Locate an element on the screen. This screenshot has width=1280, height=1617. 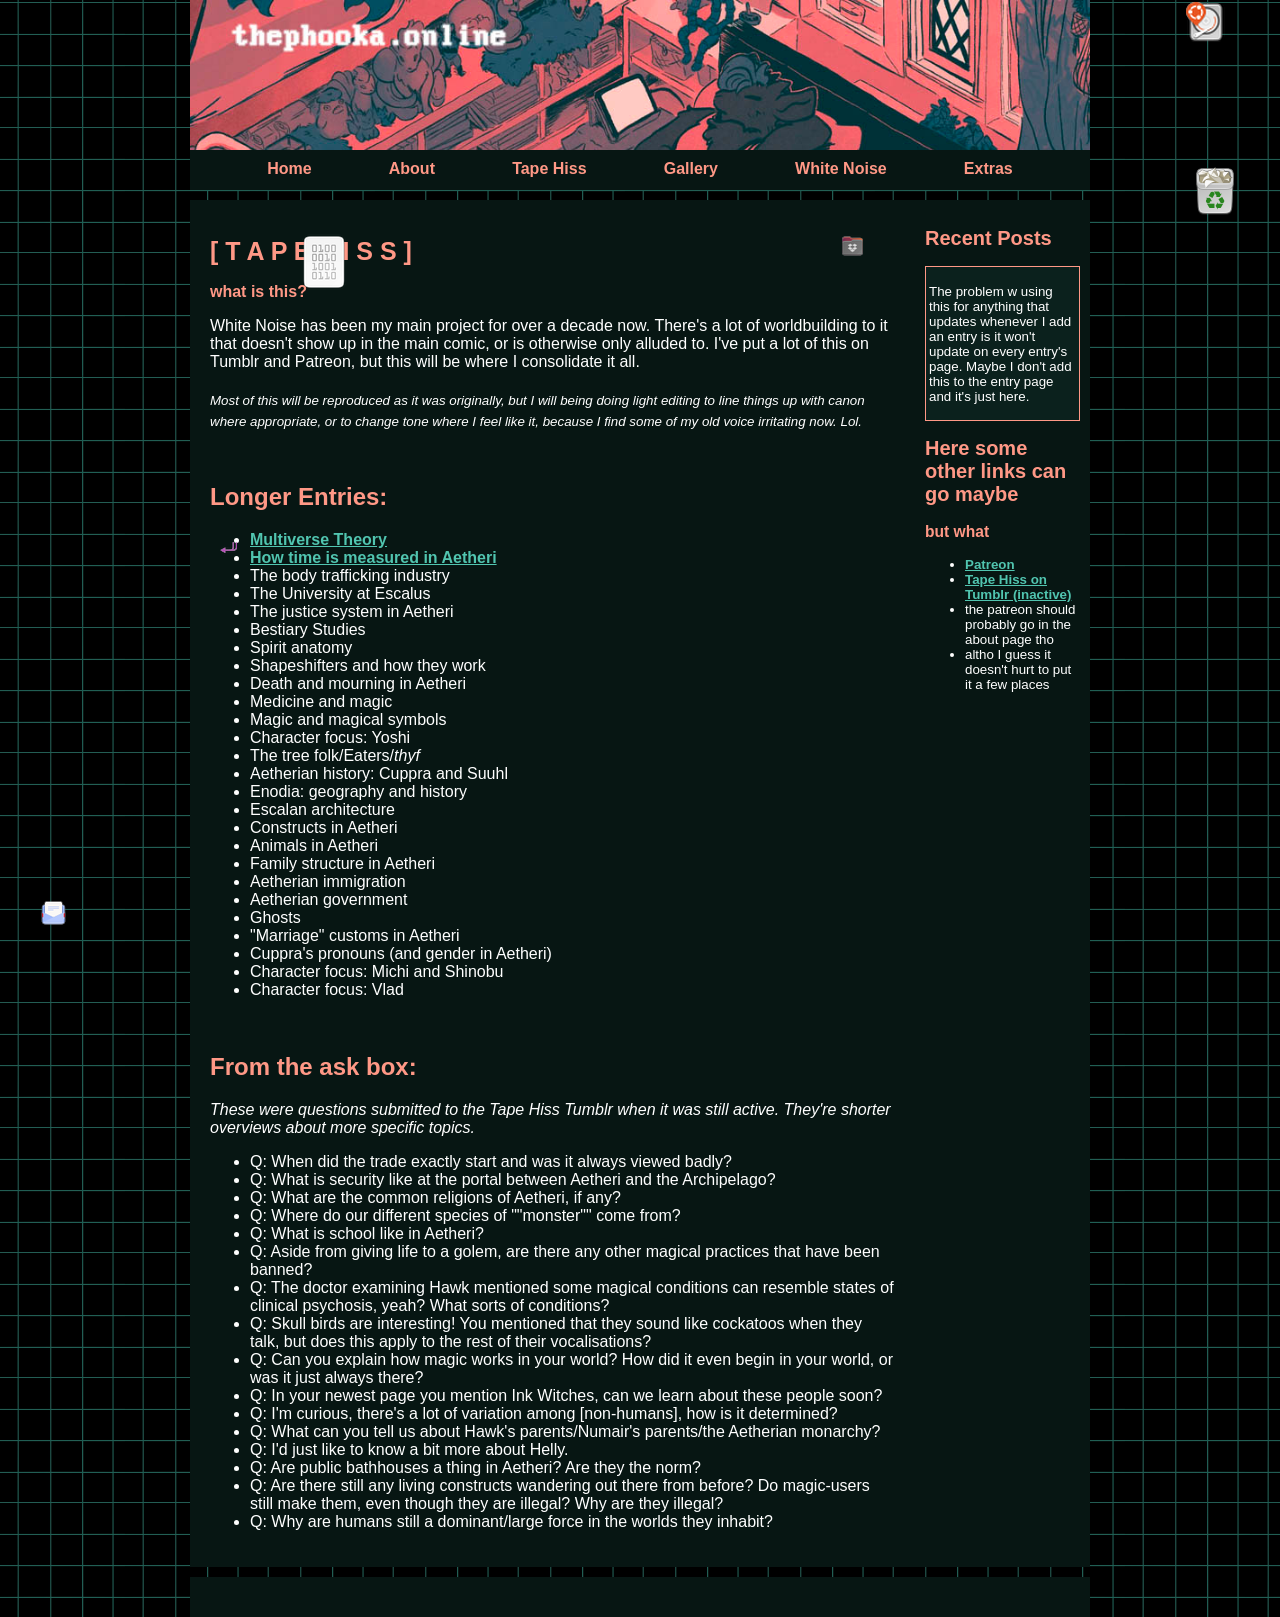
indicates a binary or raw data file is located at coordinates (324, 262).